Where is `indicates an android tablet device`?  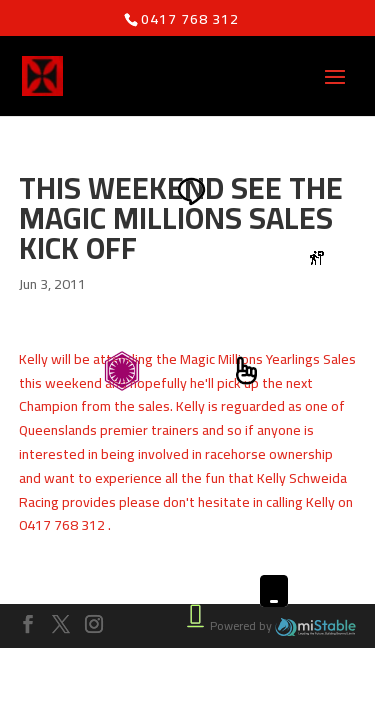 indicates an android tablet device is located at coordinates (274, 591).